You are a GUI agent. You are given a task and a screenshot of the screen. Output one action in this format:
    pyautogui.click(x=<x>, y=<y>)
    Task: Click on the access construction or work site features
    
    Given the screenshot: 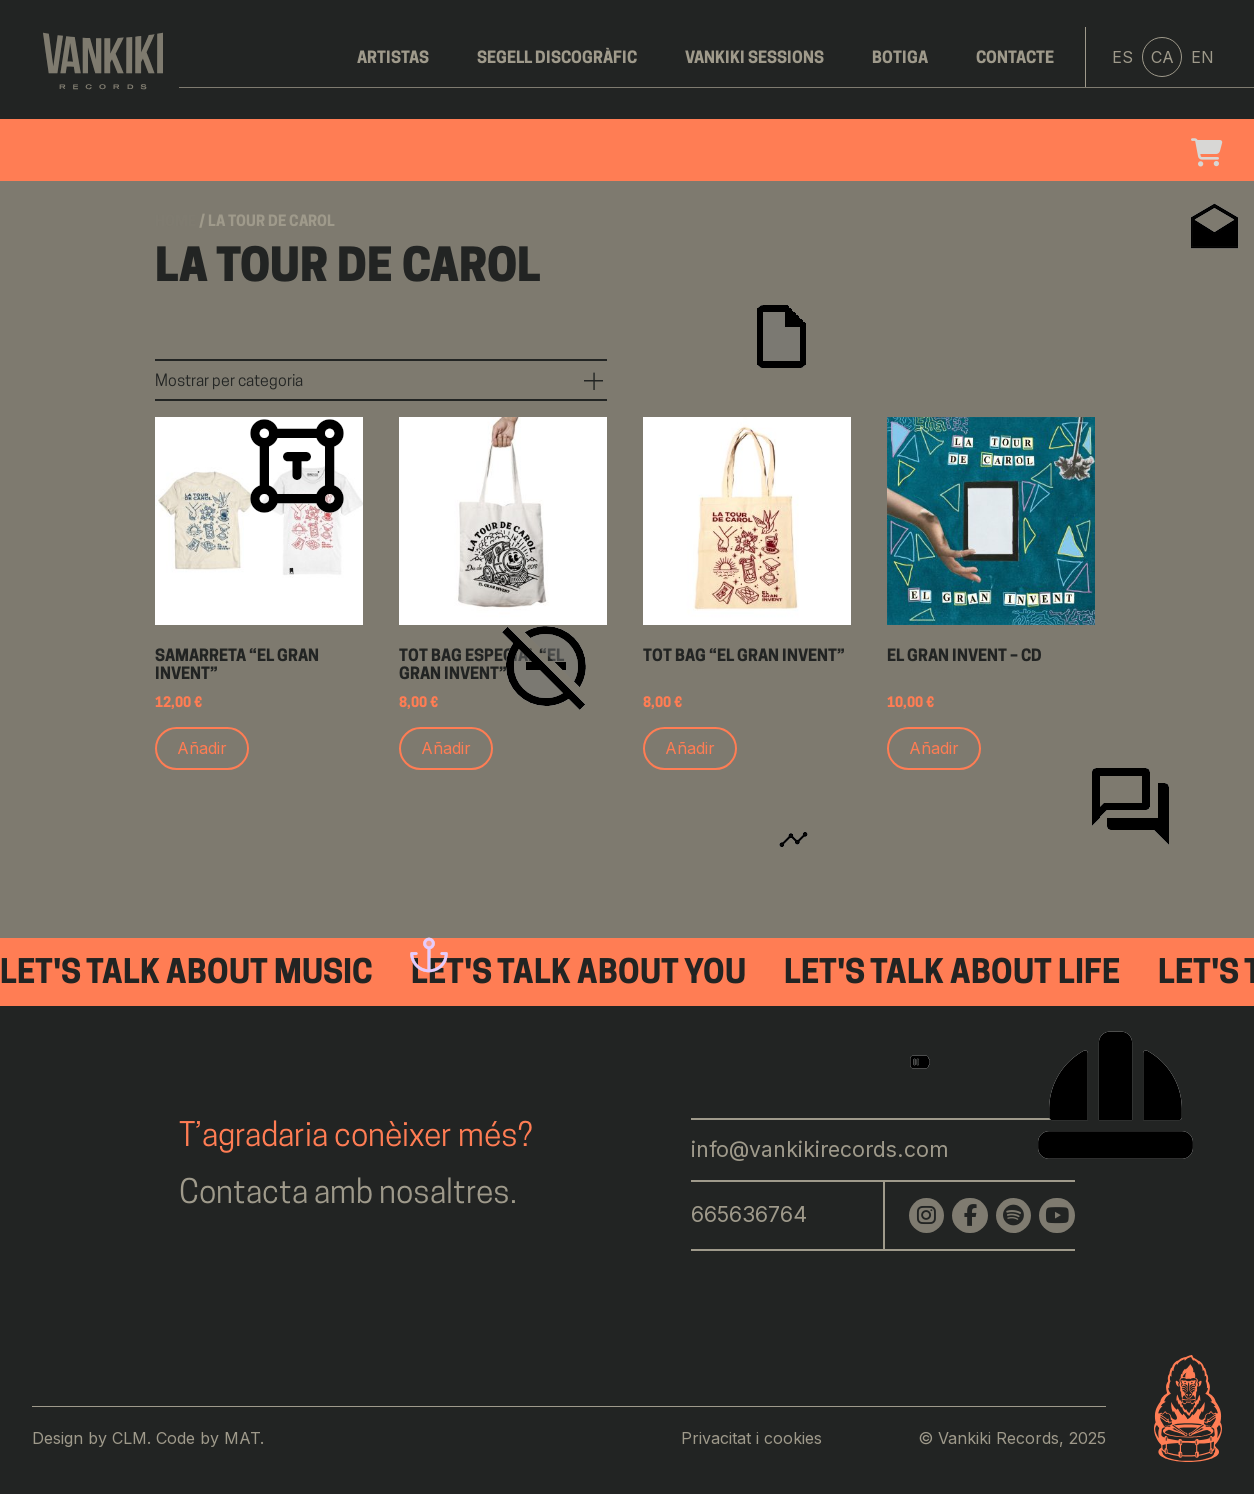 What is the action you would take?
    pyautogui.click(x=1115, y=1103)
    